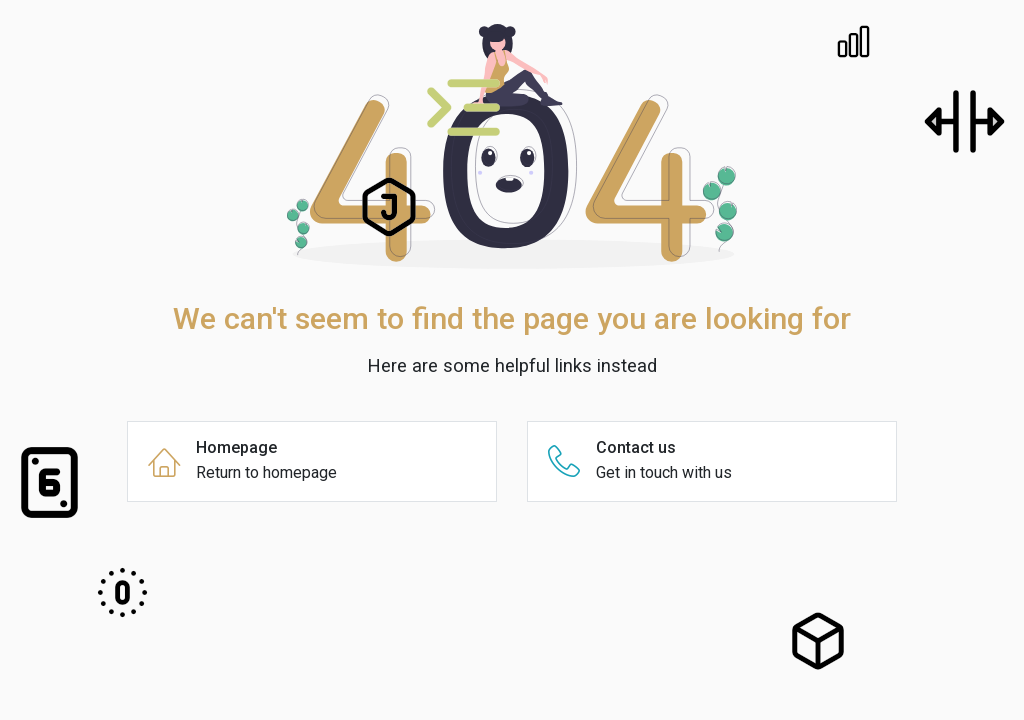 Image resolution: width=1024 pixels, height=720 pixels. Describe the element at coordinates (964, 121) in the screenshot. I see `split view horizontally` at that location.